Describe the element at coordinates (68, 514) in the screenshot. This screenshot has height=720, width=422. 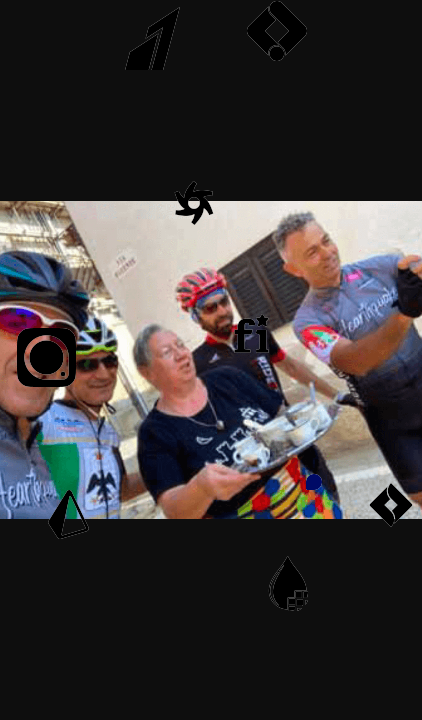
I see `open Prisma ORM documentation or dashboard` at that location.